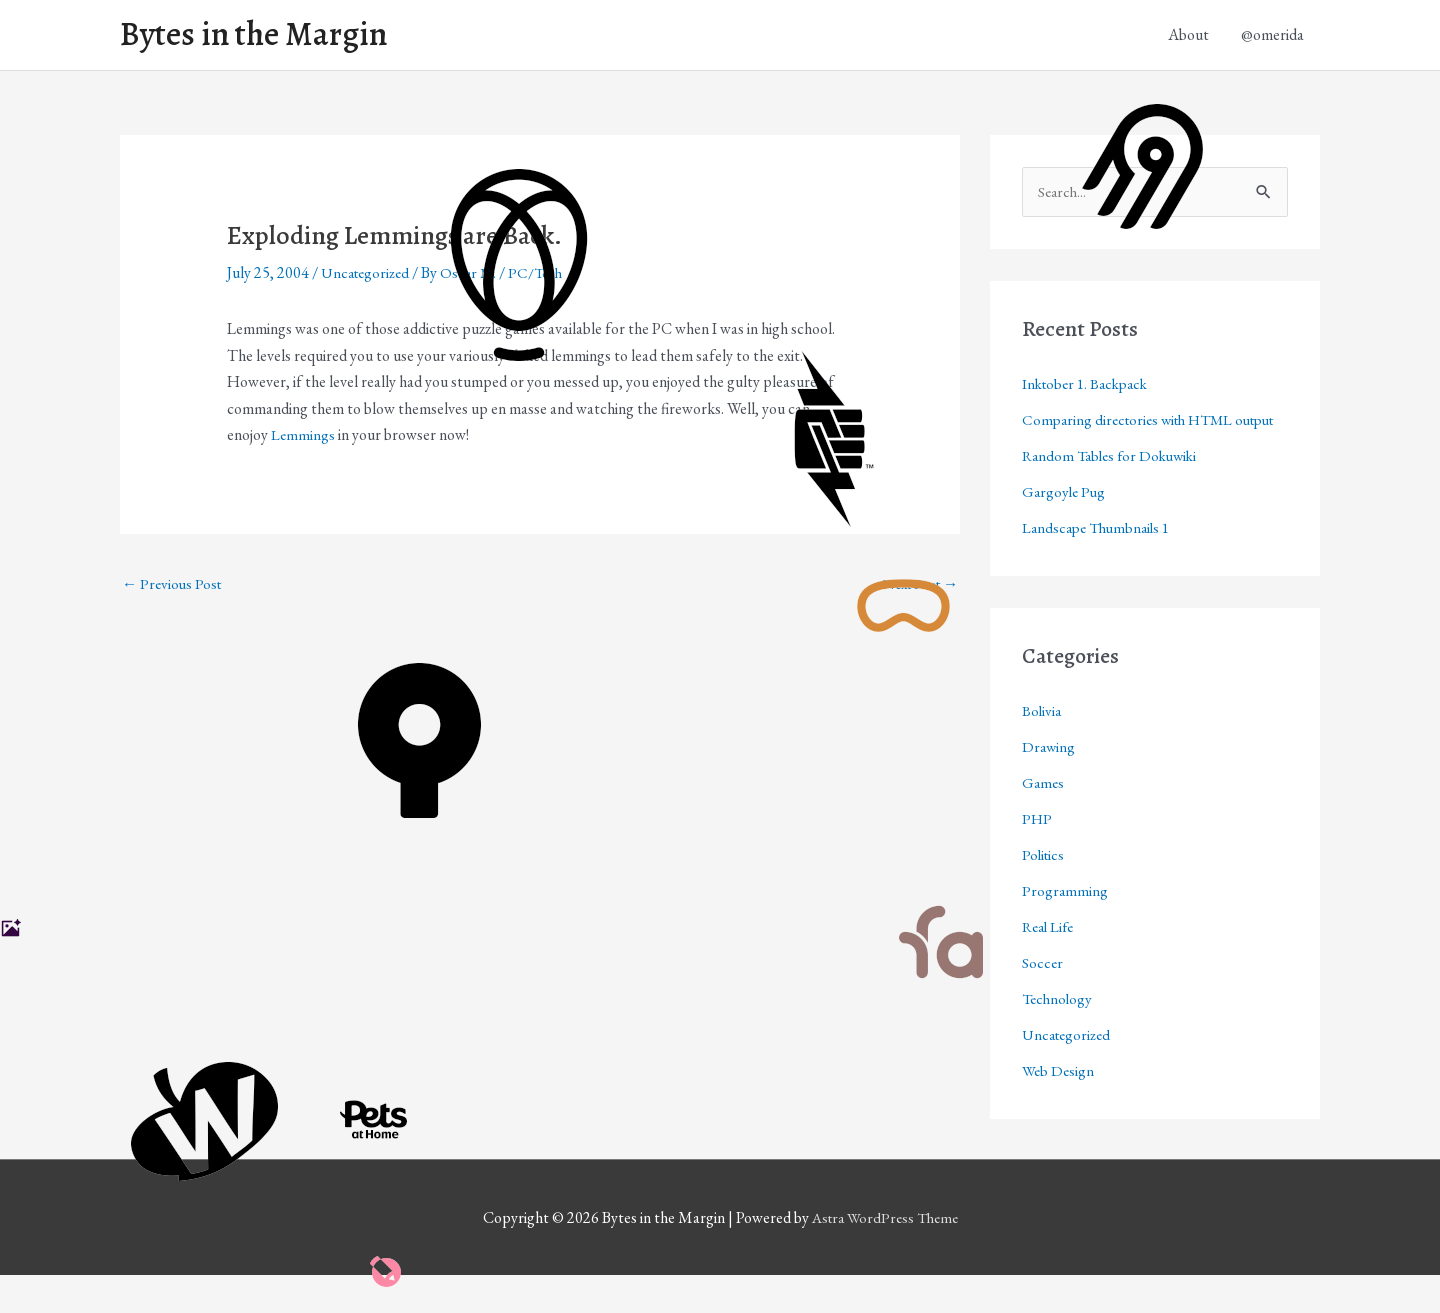 The width and height of the screenshot is (1440, 1313). What do you see at coordinates (419, 740) in the screenshot?
I see `open sourcetree git client` at bounding box center [419, 740].